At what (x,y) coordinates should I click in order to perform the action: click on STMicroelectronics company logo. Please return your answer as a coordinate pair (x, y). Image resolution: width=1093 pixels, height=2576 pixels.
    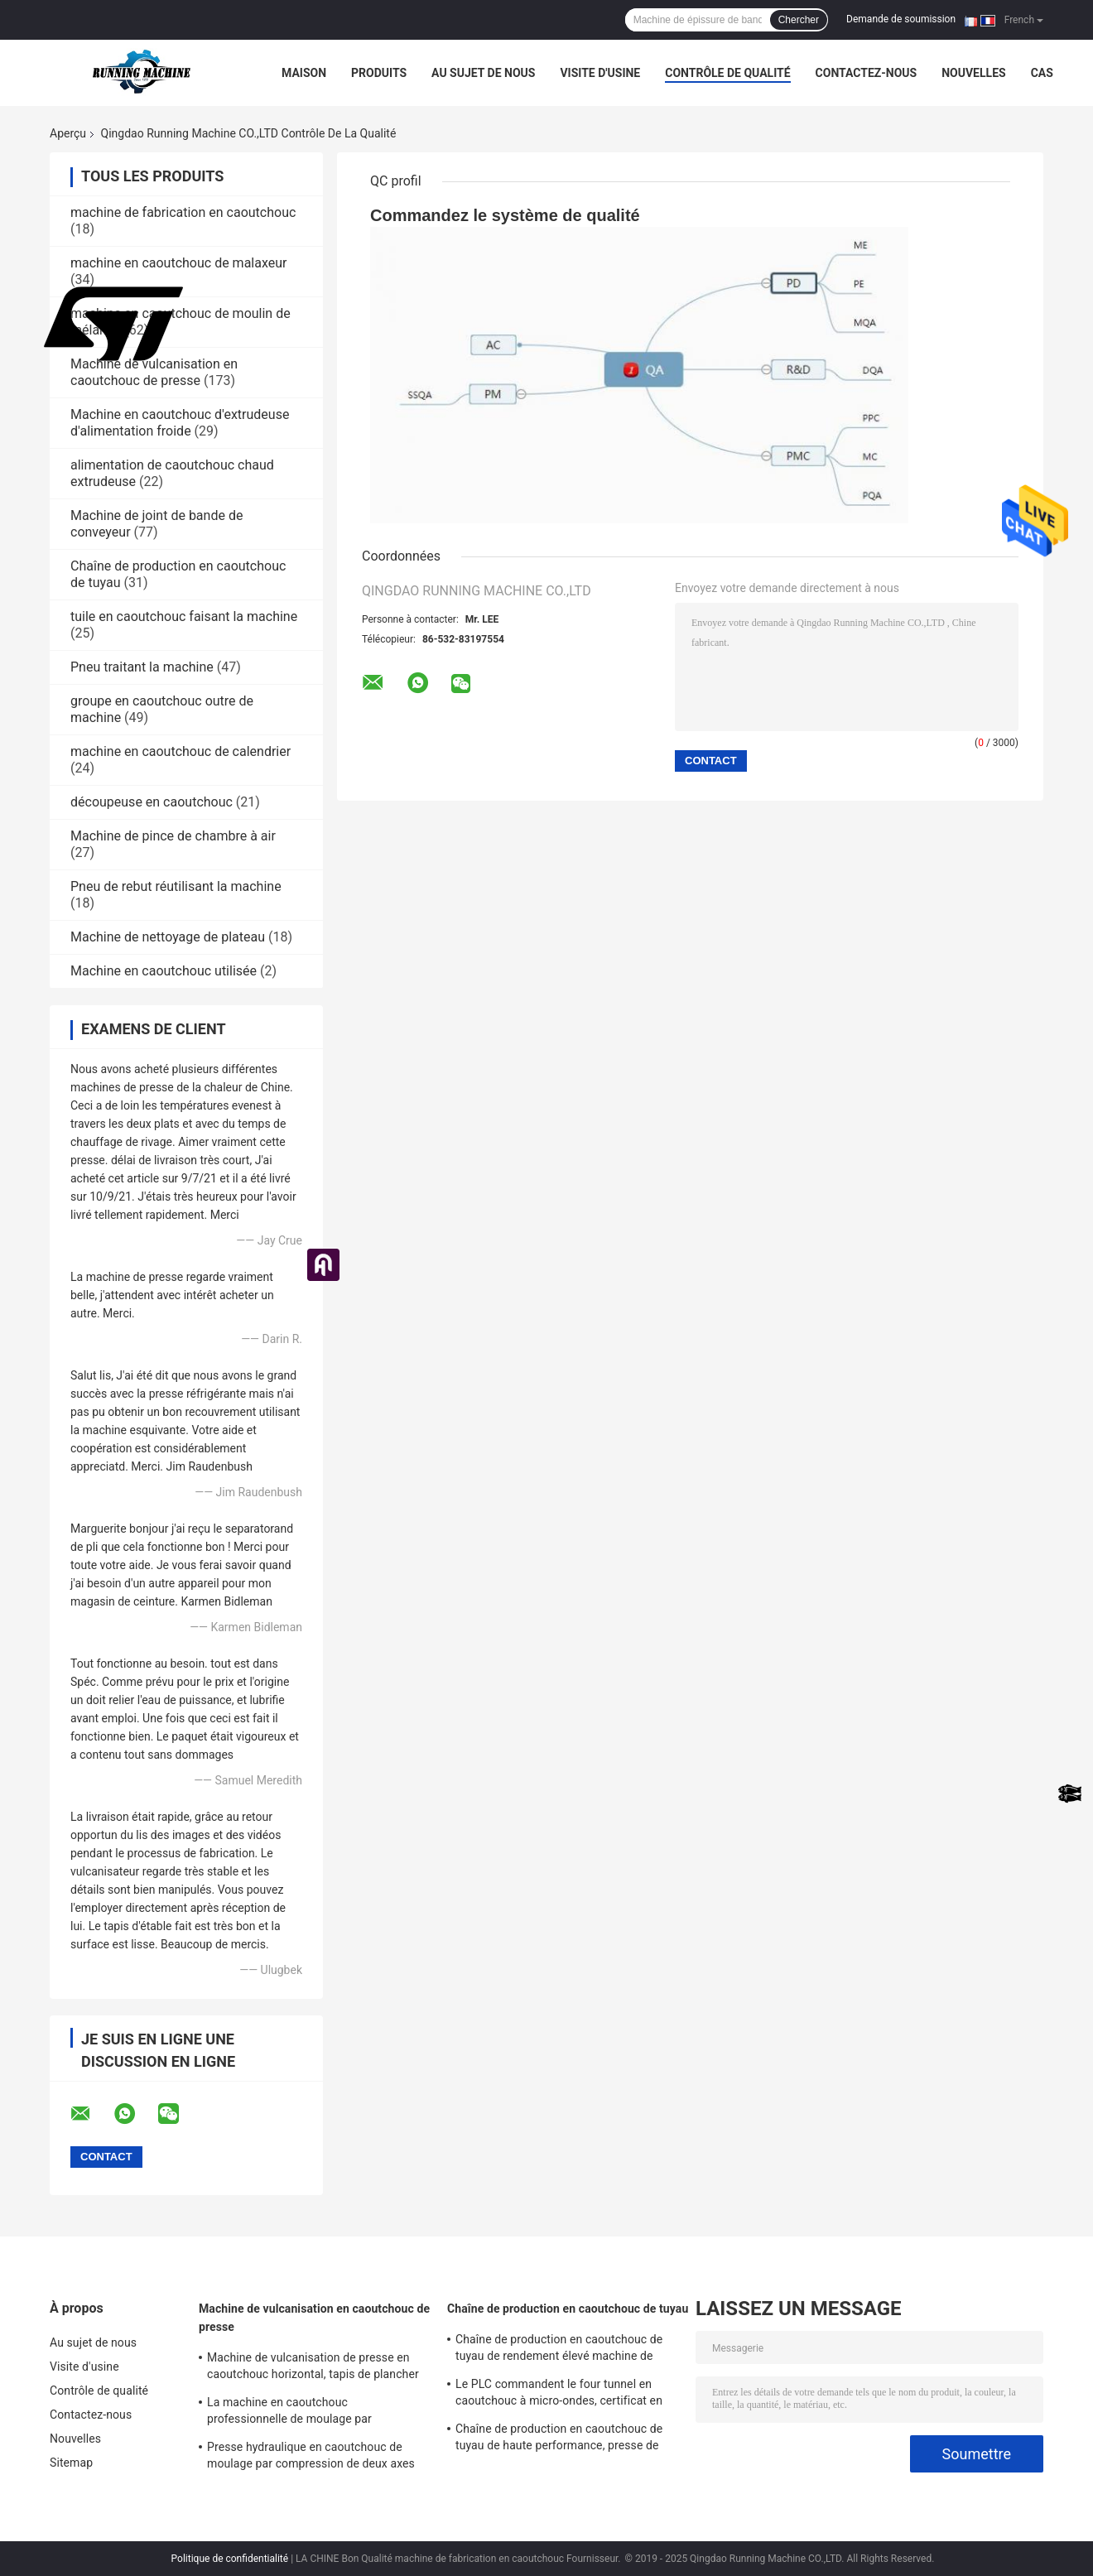
    Looking at the image, I should click on (113, 324).